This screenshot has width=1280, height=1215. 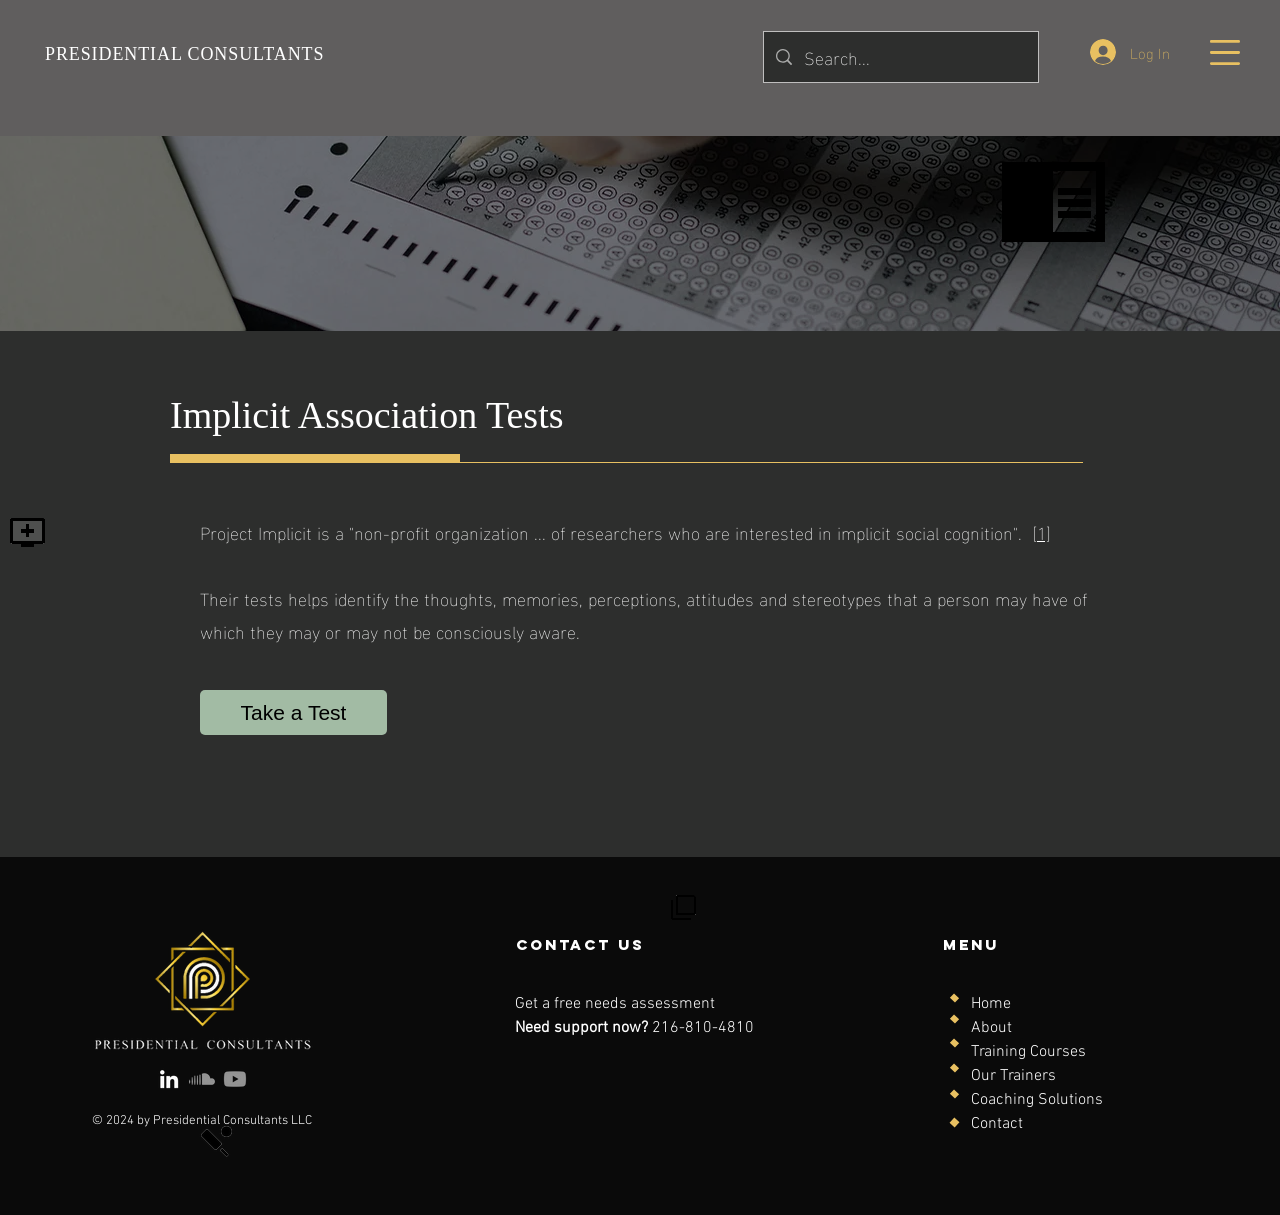 What do you see at coordinates (27, 532) in the screenshot?
I see `add video to watch queue` at bounding box center [27, 532].